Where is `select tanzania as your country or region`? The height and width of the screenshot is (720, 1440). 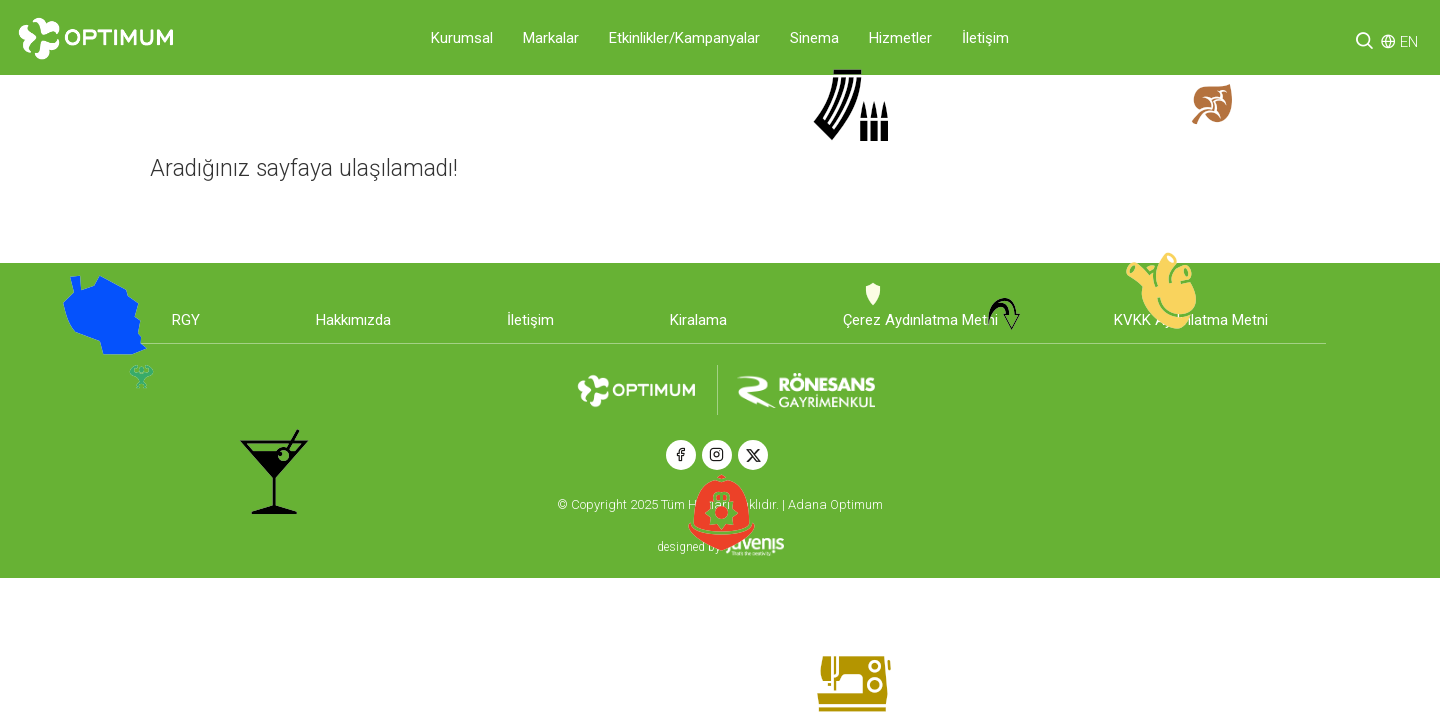
select tanzania as your country or region is located at coordinates (105, 315).